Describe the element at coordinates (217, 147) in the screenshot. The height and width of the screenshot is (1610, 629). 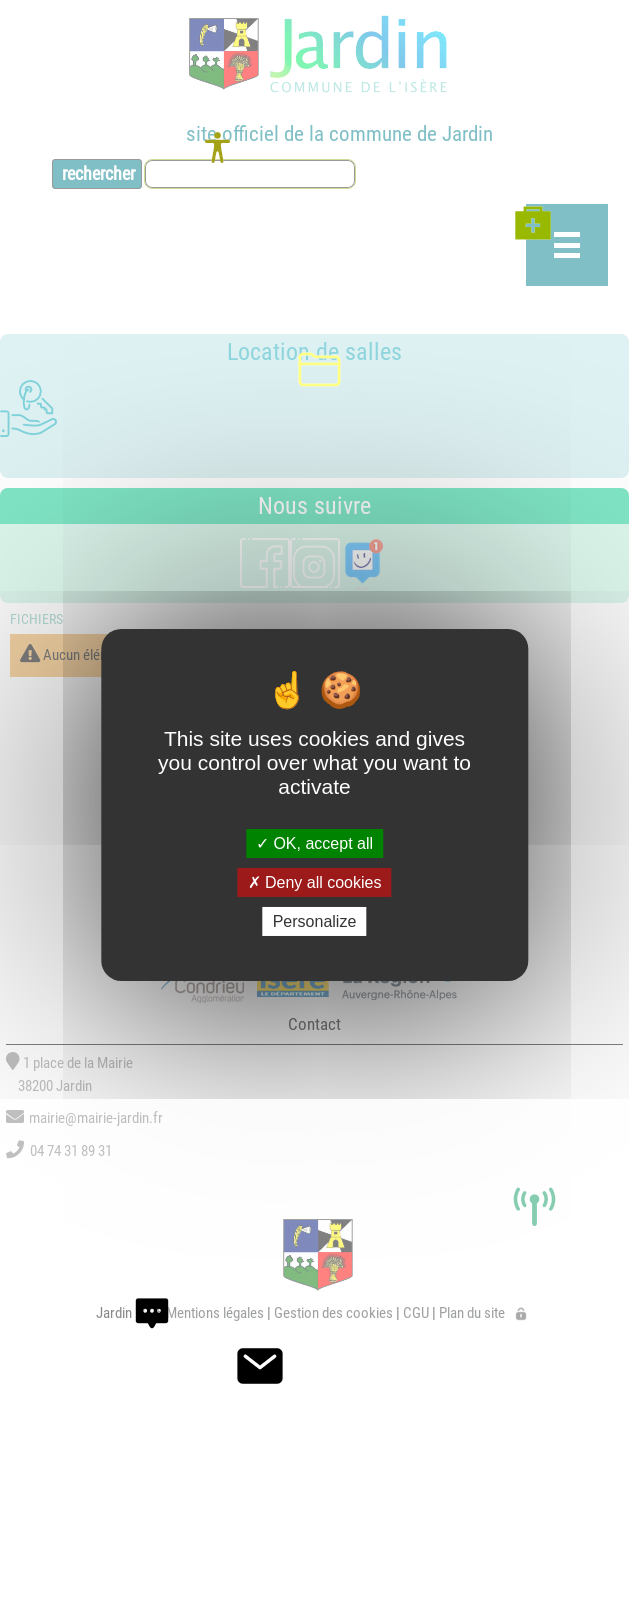
I see `access accessibility settings` at that location.